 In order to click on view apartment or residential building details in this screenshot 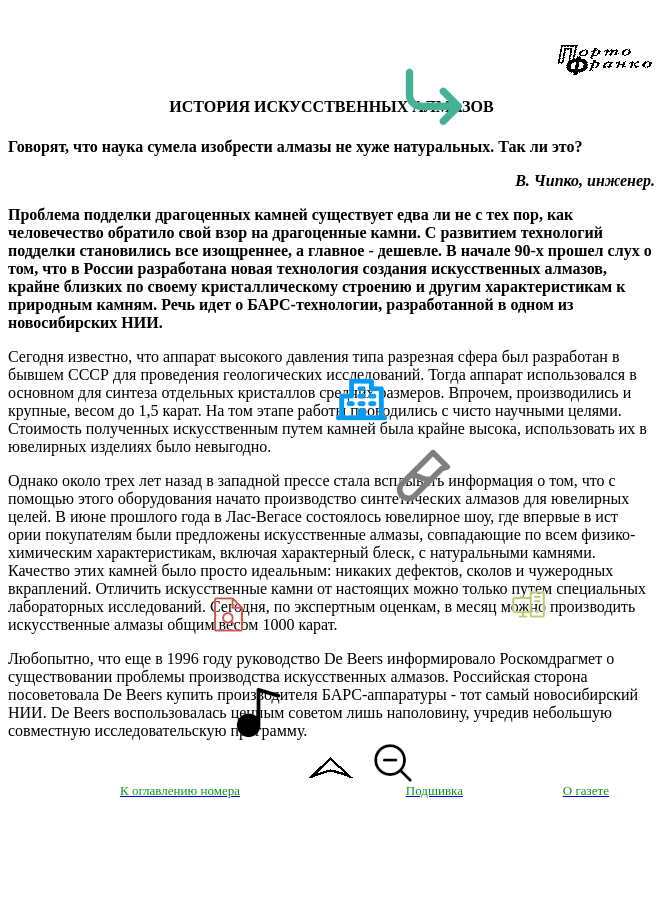, I will do `click(361, 399)`.